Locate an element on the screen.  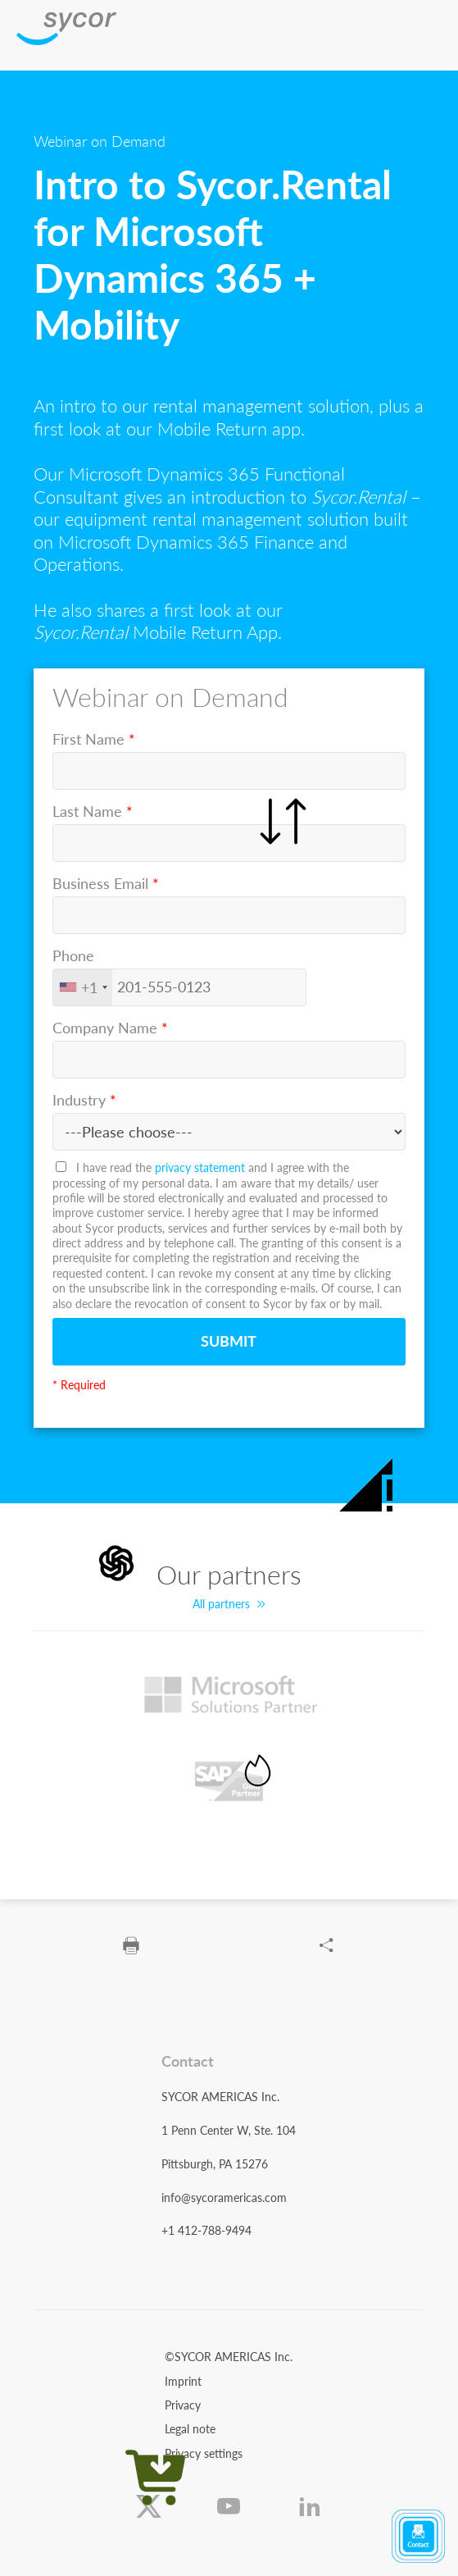
add item to shopping cart is located at coordinates (159, 2478).